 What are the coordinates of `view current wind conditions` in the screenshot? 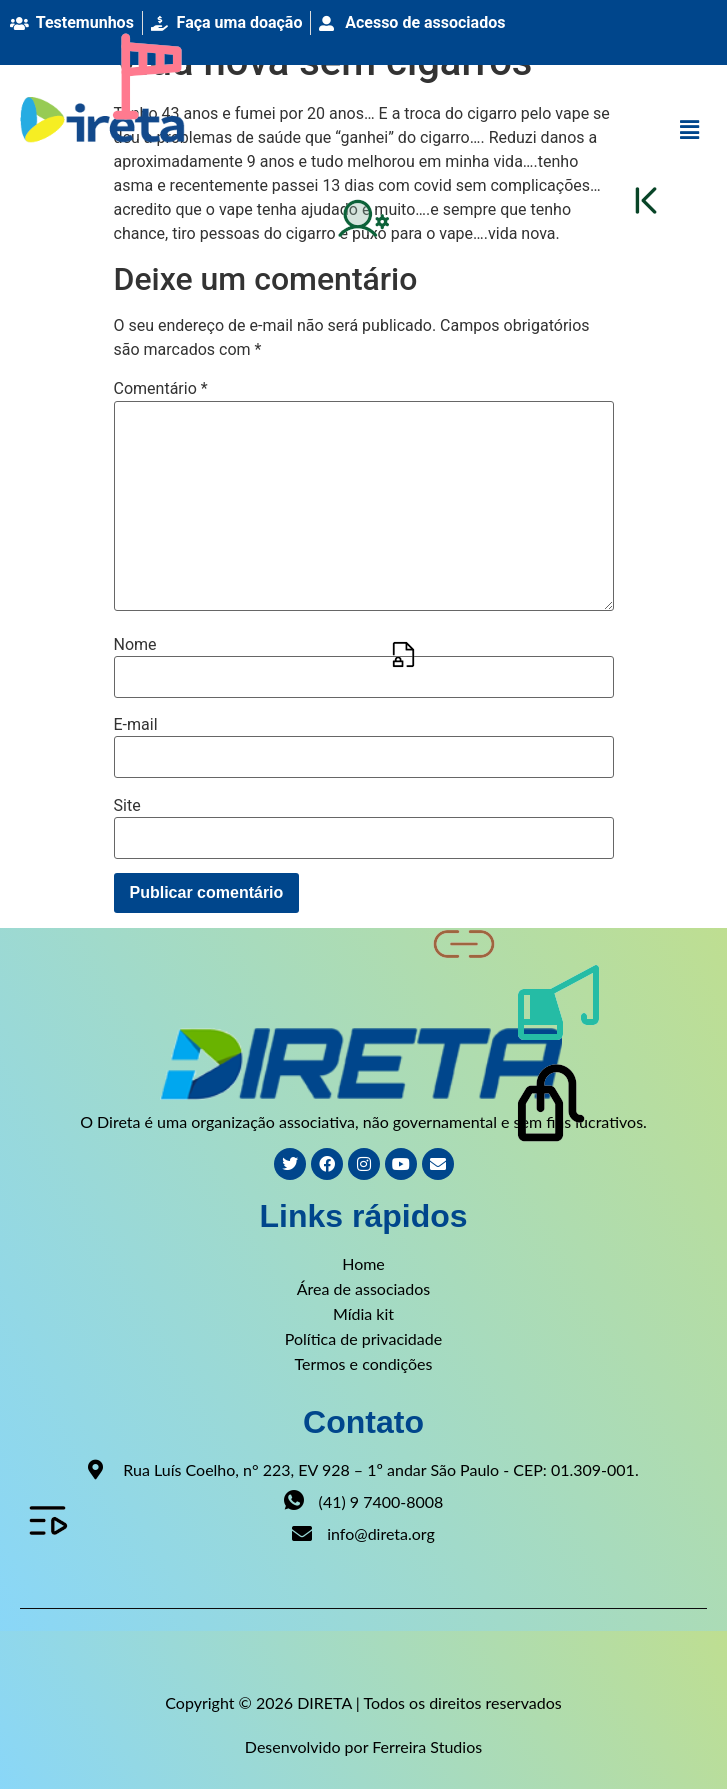 It's located at (151, 76).